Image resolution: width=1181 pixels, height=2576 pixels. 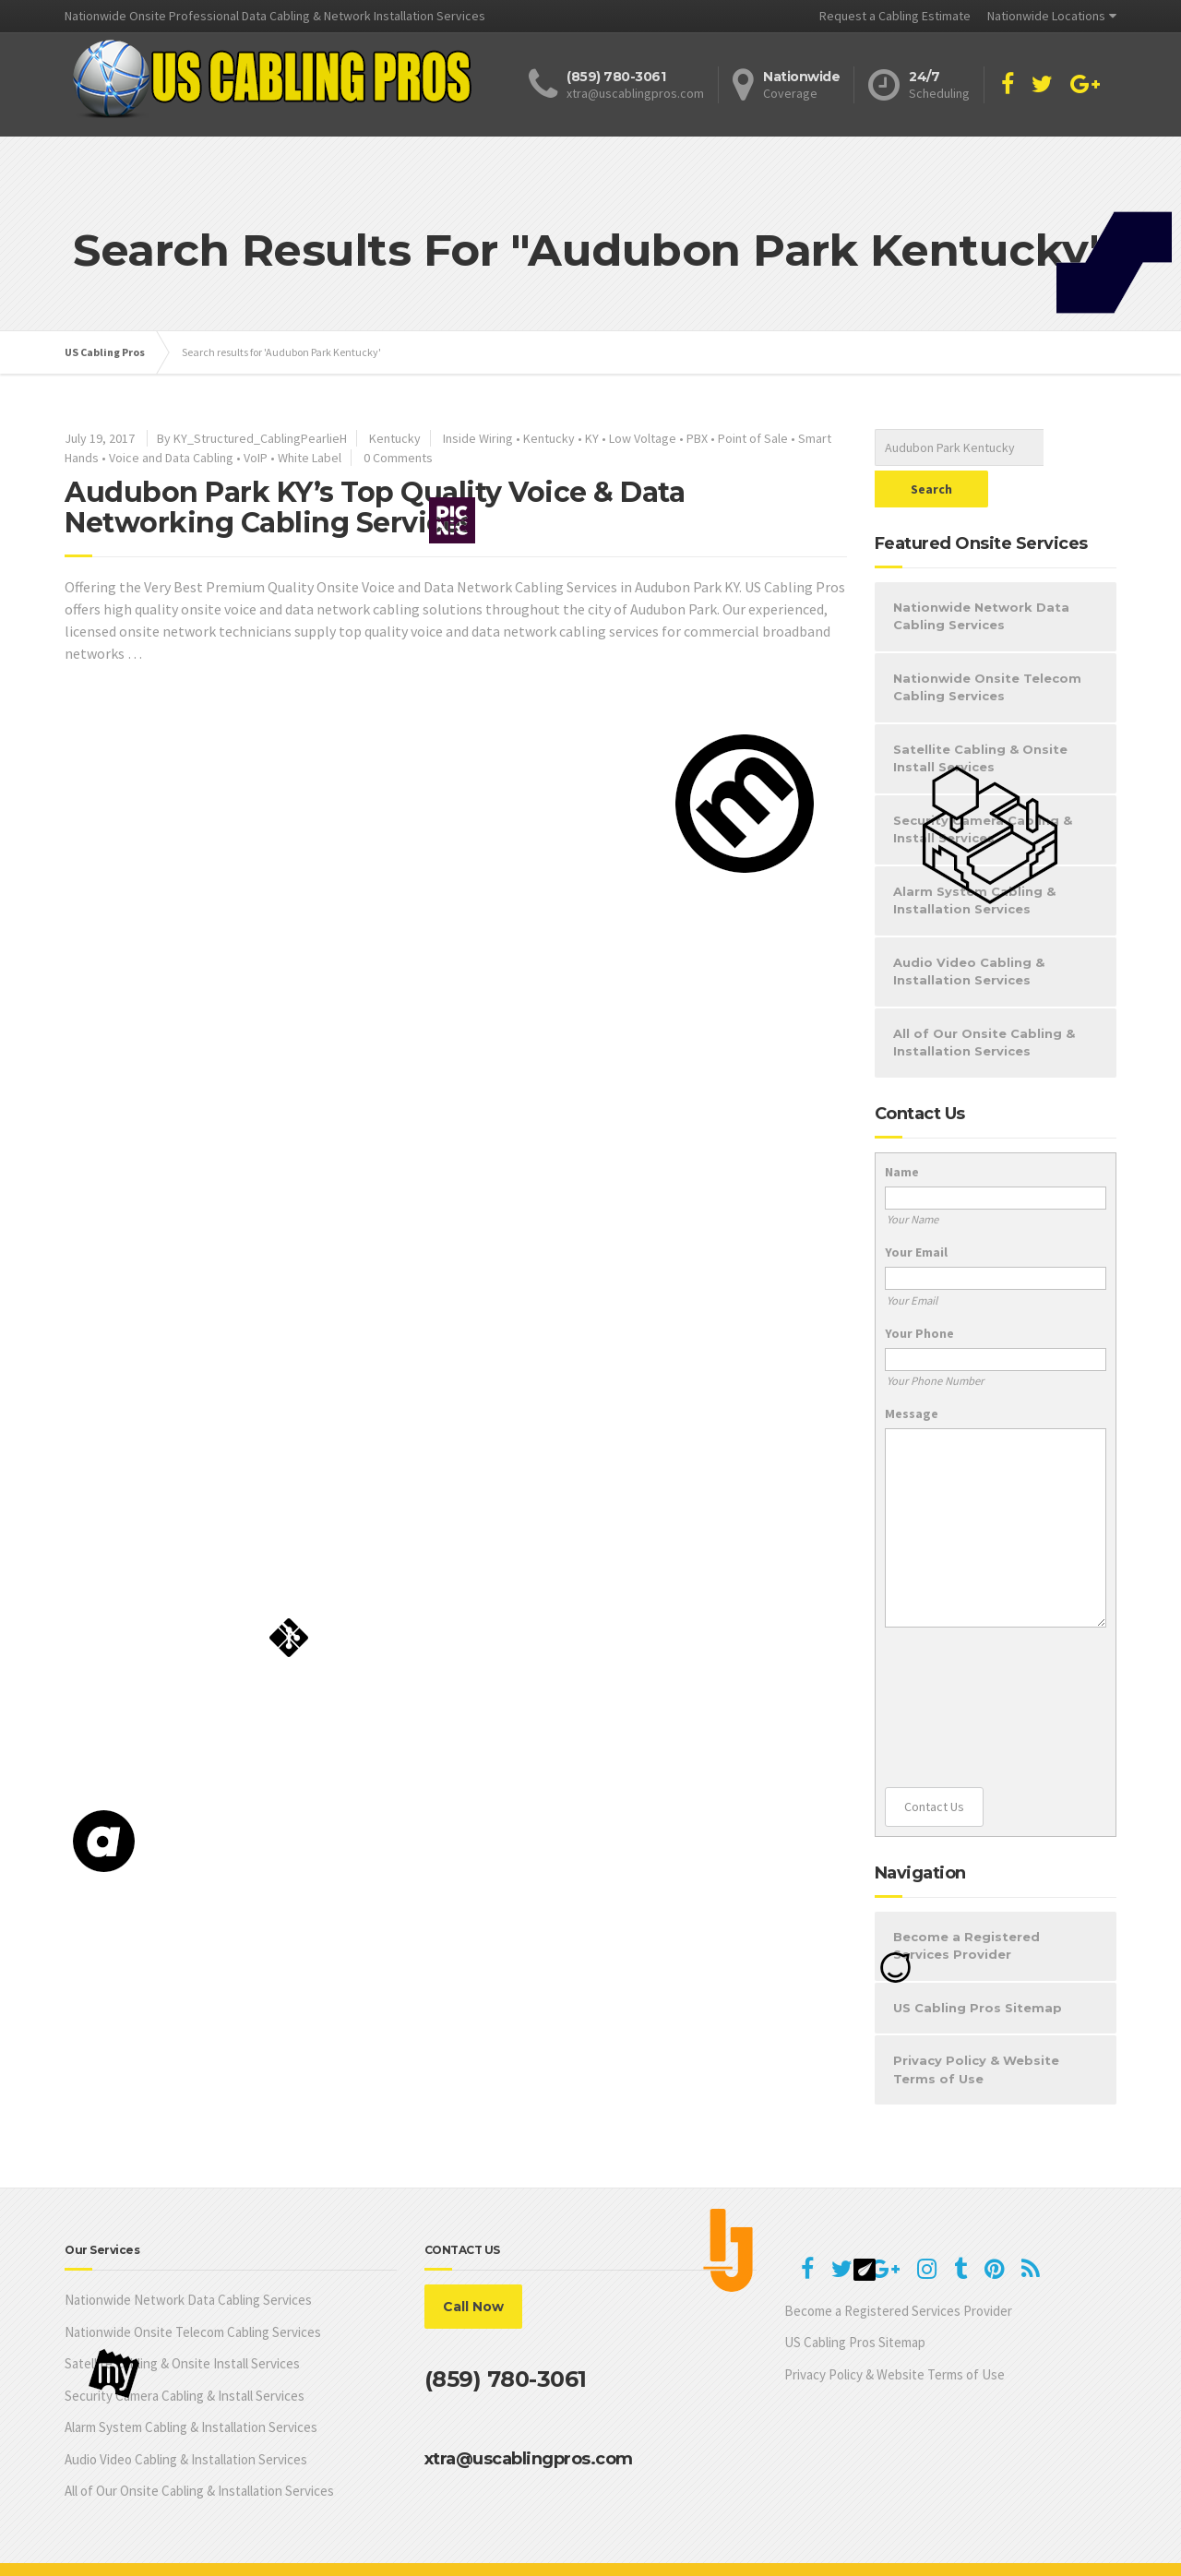 What do you see at coordinates (728, 2250) in the screenshot?
I see `open ImageJ image processing application` at bounding box center [728, 2250].